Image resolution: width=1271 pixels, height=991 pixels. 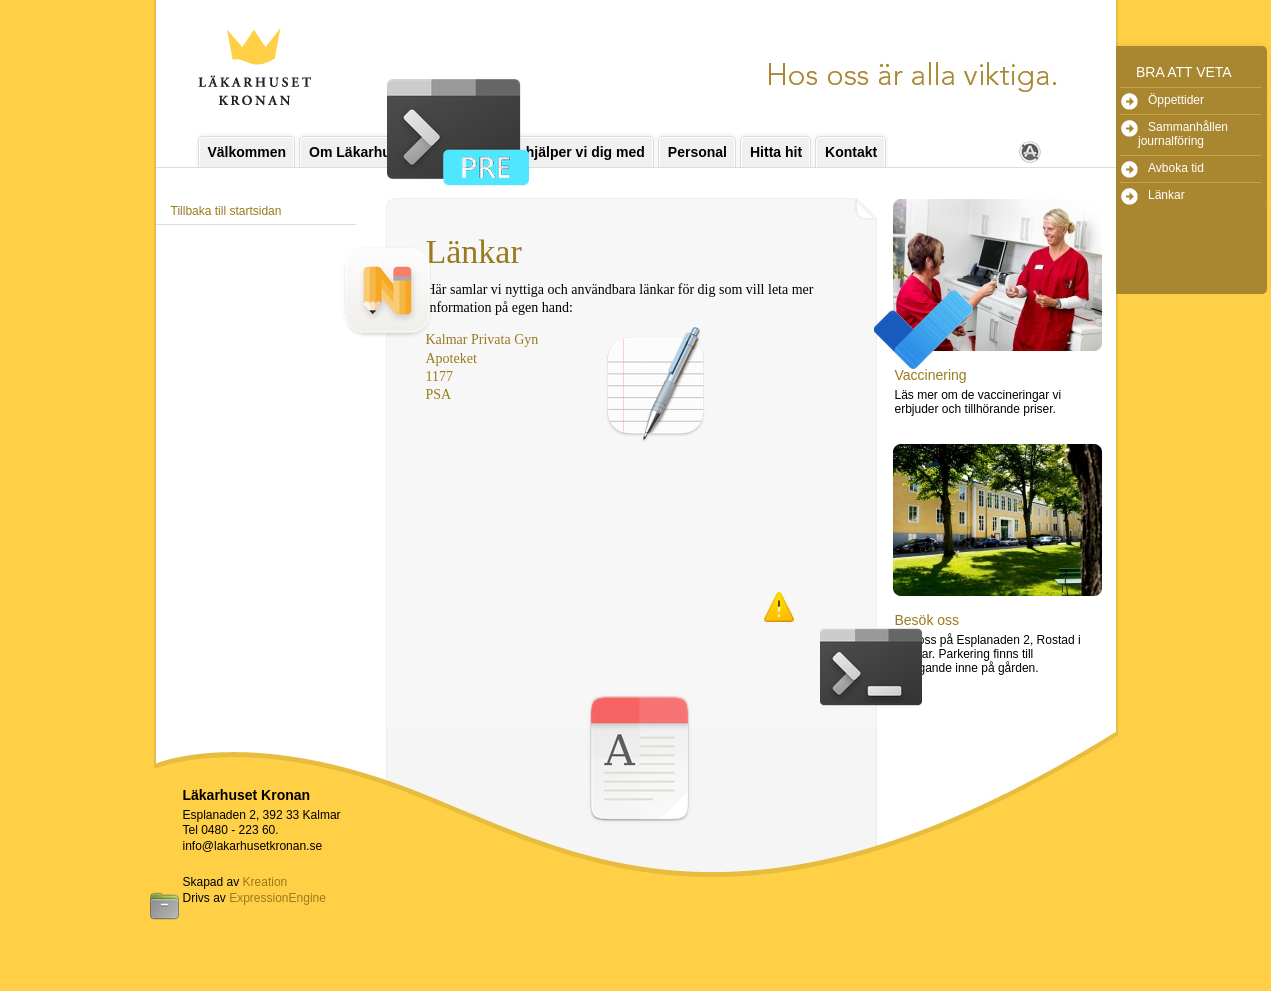 I want to click on open windows terminal preview app, so click(x=458, y=129).